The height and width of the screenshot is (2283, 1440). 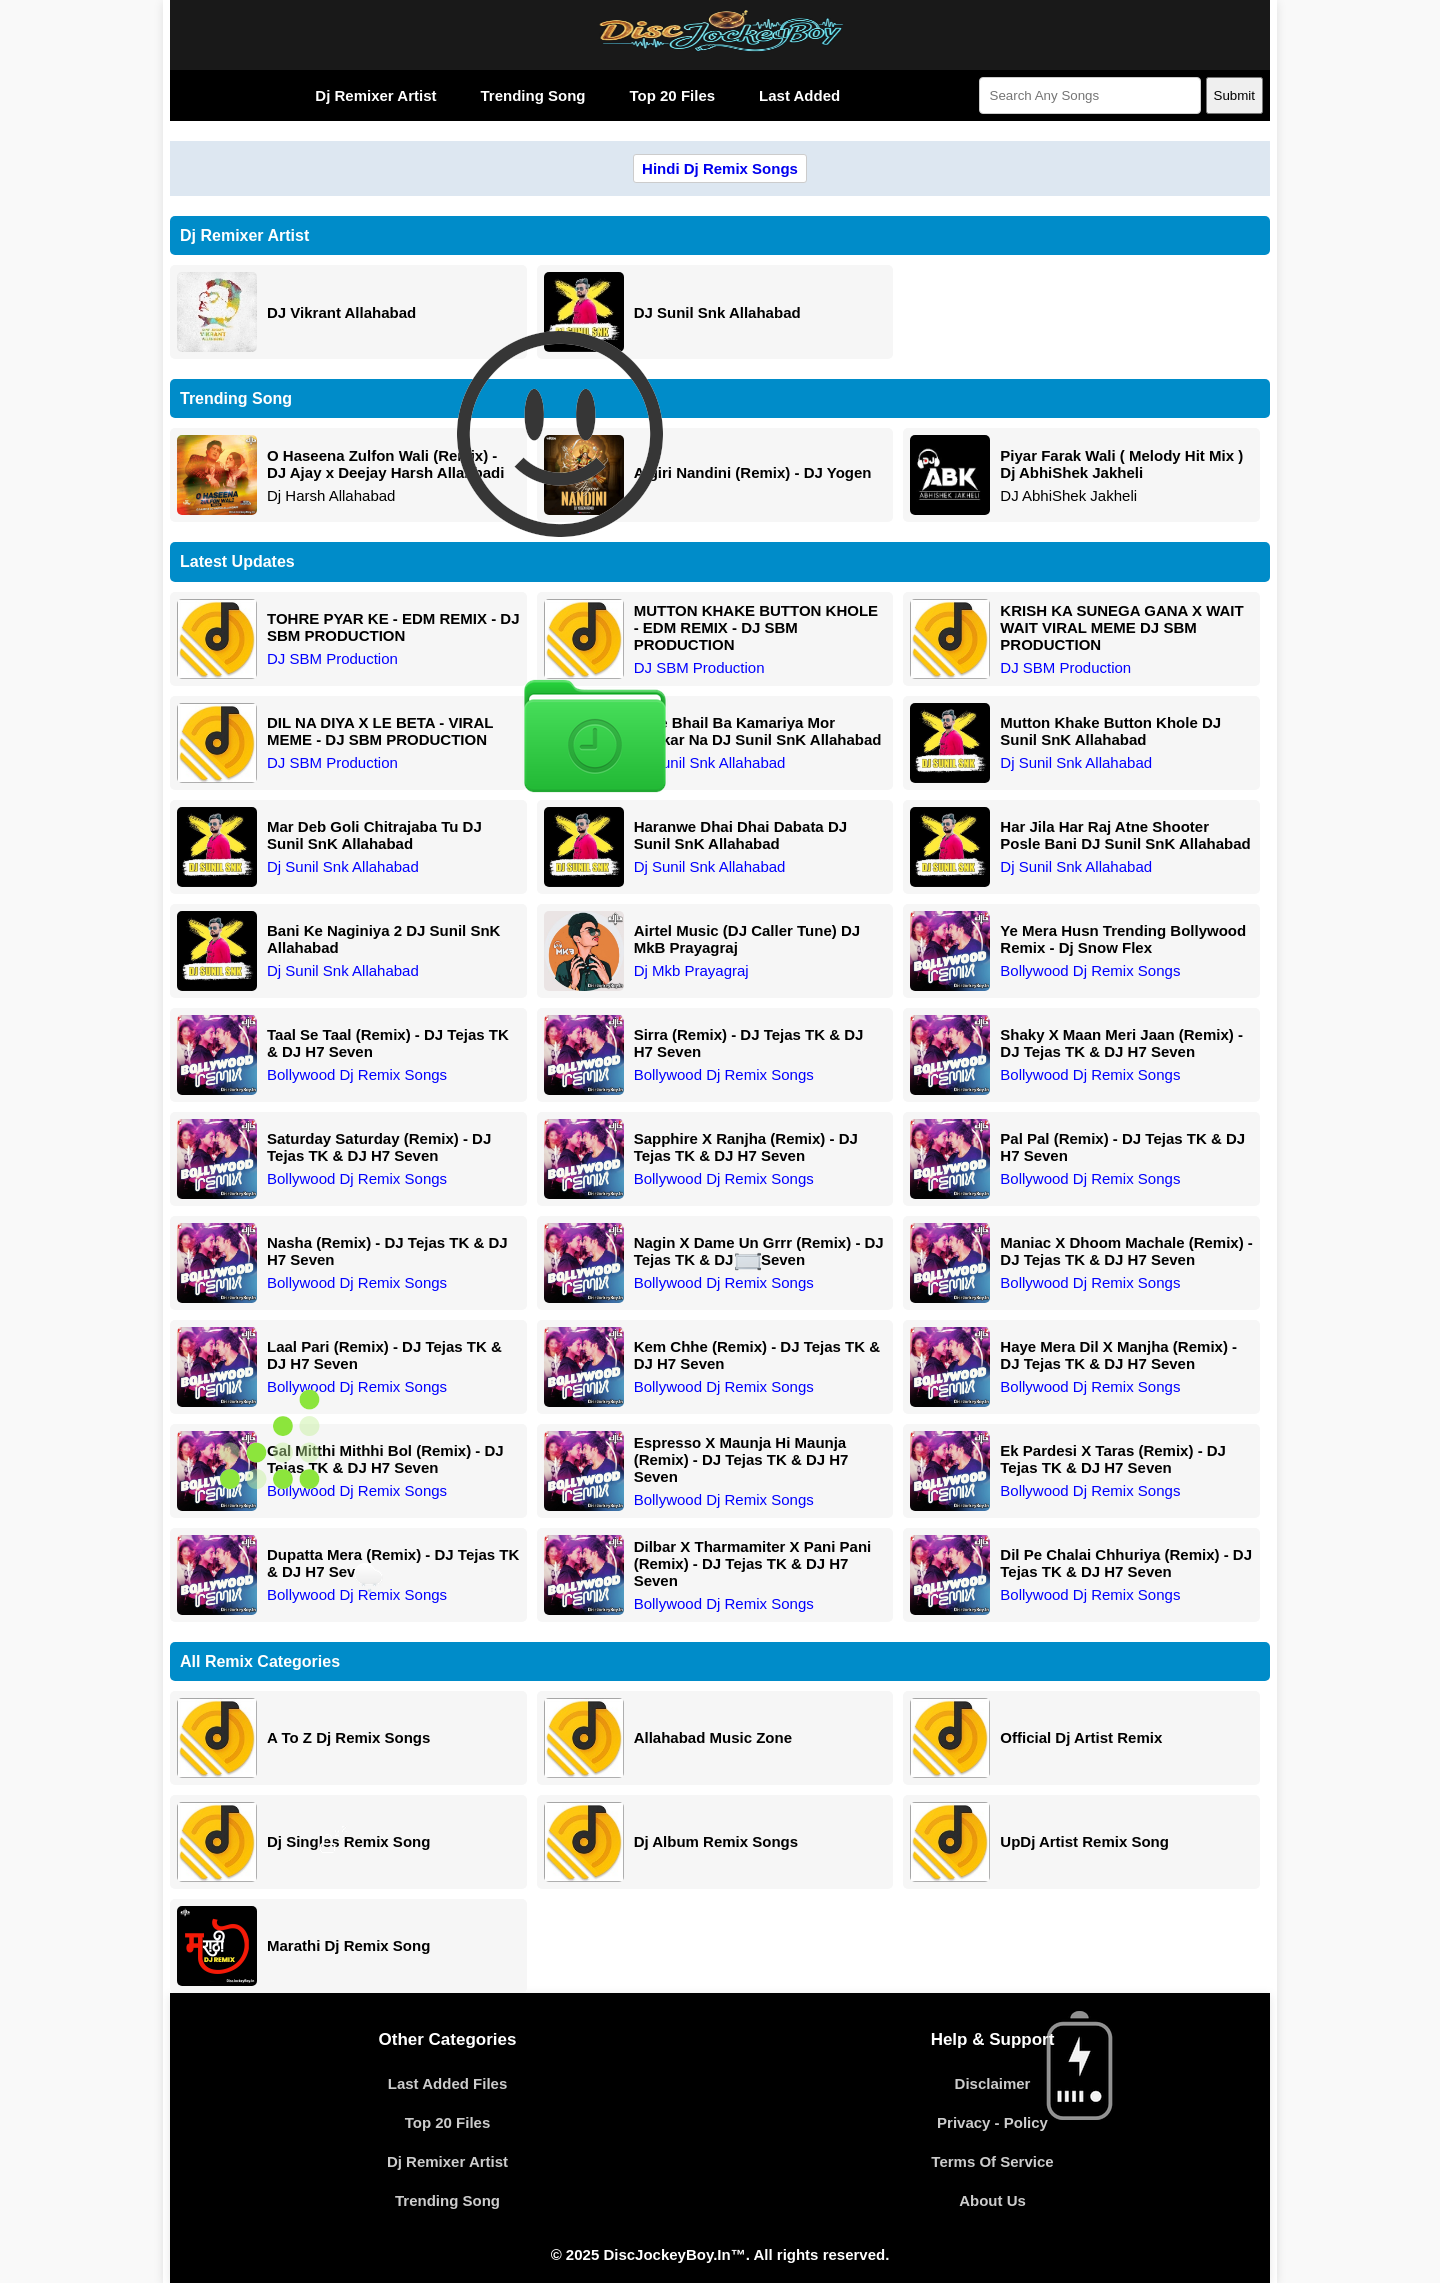 What do you see at coordinates (595, 736) in the screenshot?
I see `access temporary files folder` at bounding box center [595, 736].